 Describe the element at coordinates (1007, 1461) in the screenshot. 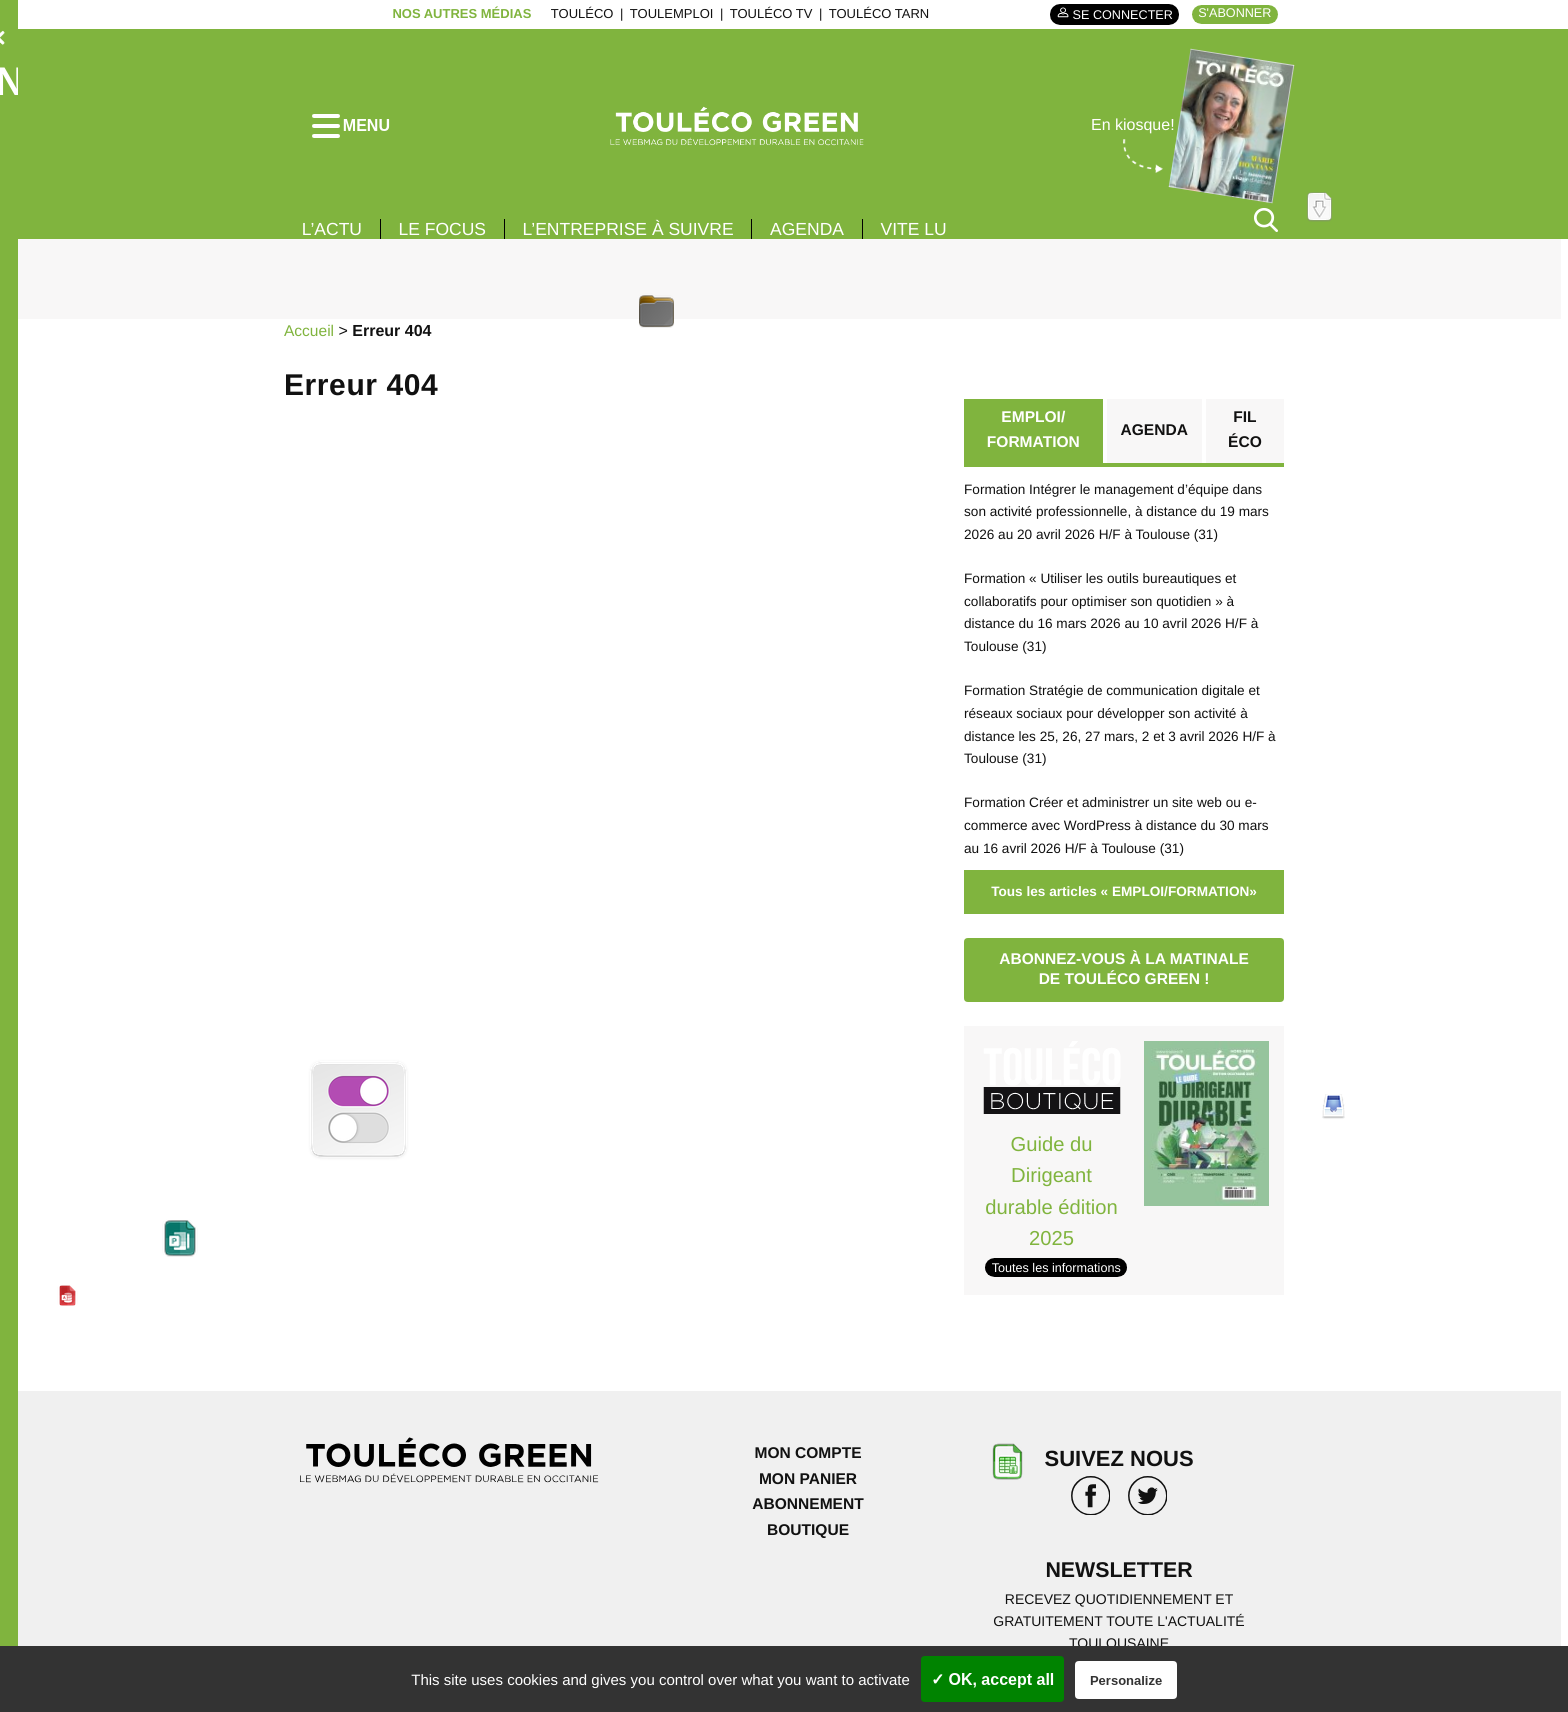

I see `libreoffice calc spreadsheet template file` at that location.